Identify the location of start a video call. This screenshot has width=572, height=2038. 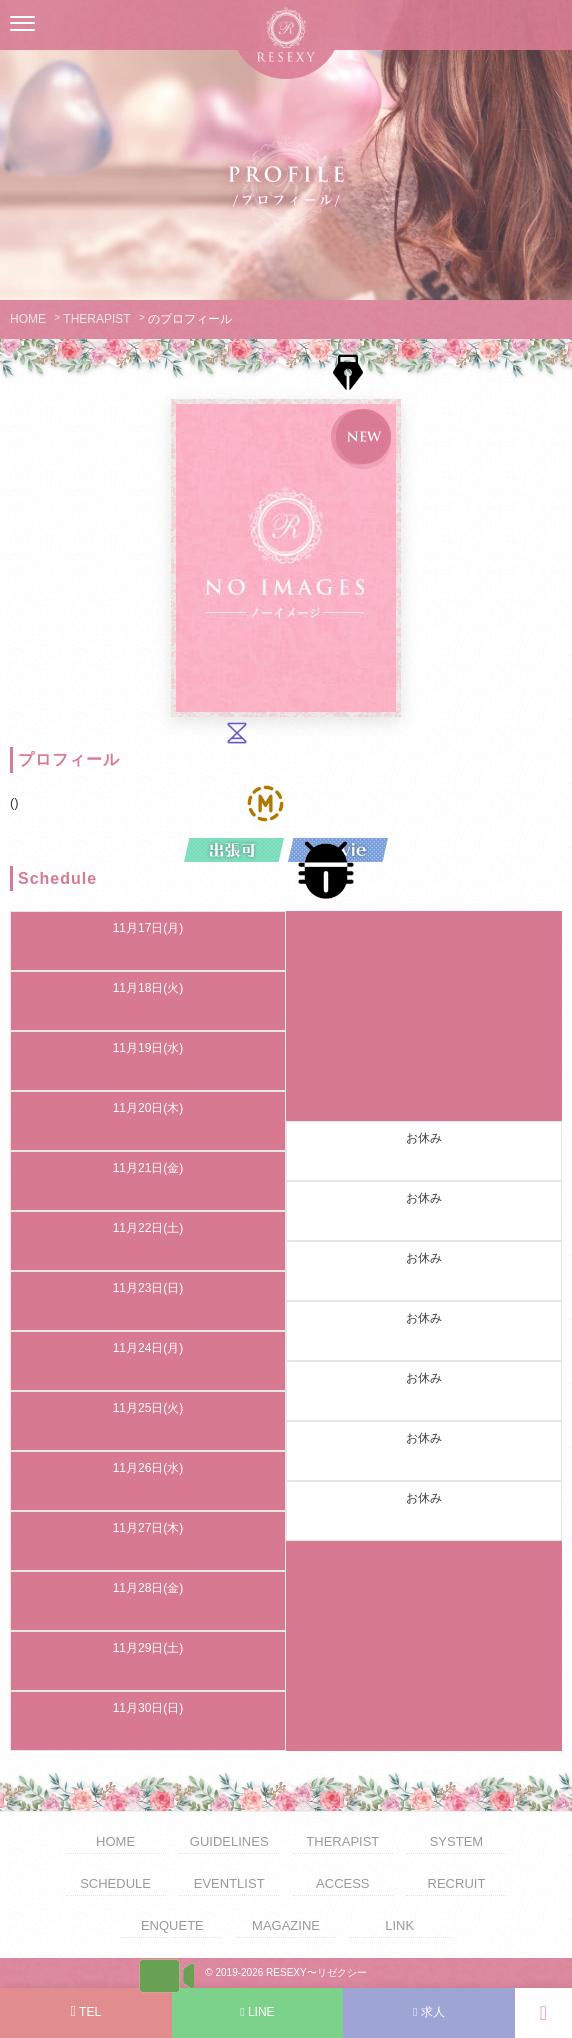
(165, 1976).